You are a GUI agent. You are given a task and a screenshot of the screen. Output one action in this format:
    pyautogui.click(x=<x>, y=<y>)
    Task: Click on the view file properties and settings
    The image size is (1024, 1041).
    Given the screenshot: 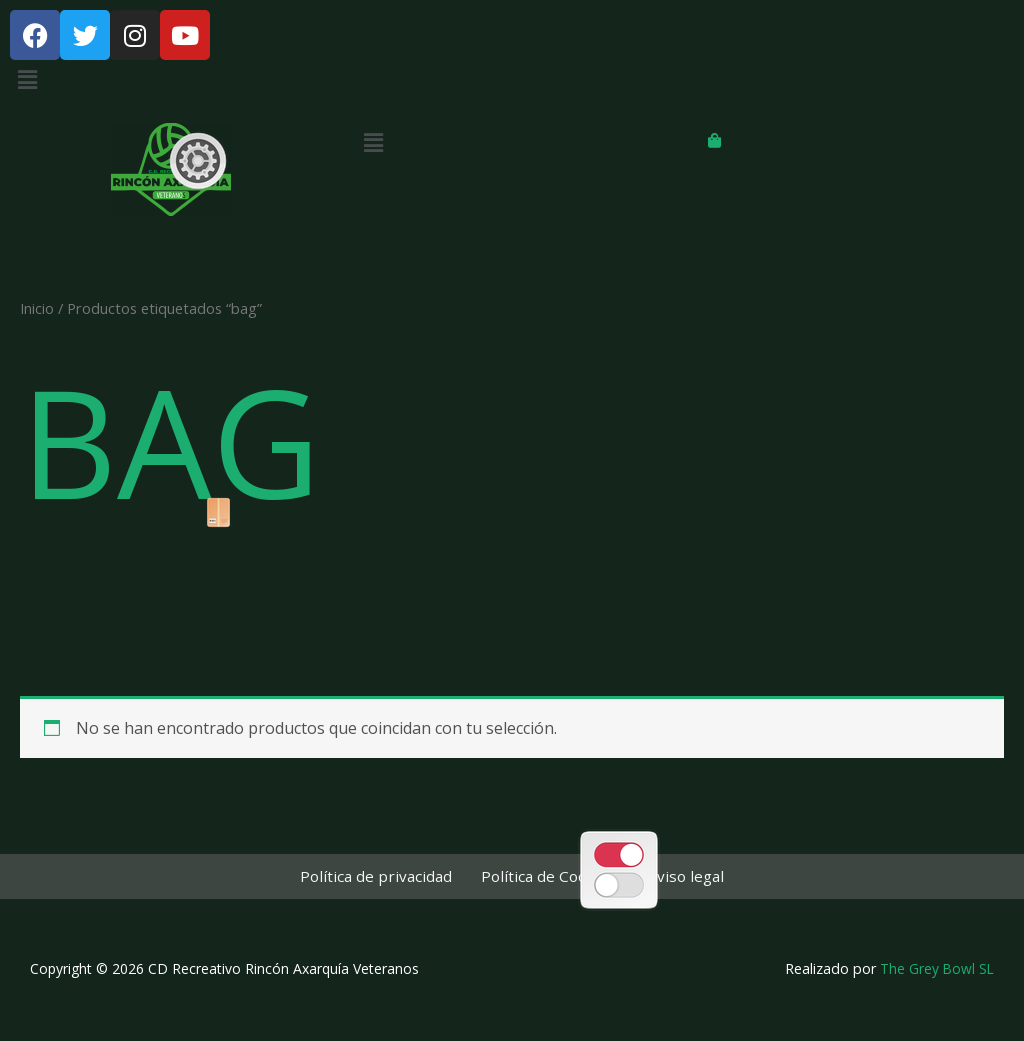 What is the action you would take?
    pyautogui.click(x=198, y=161)
    